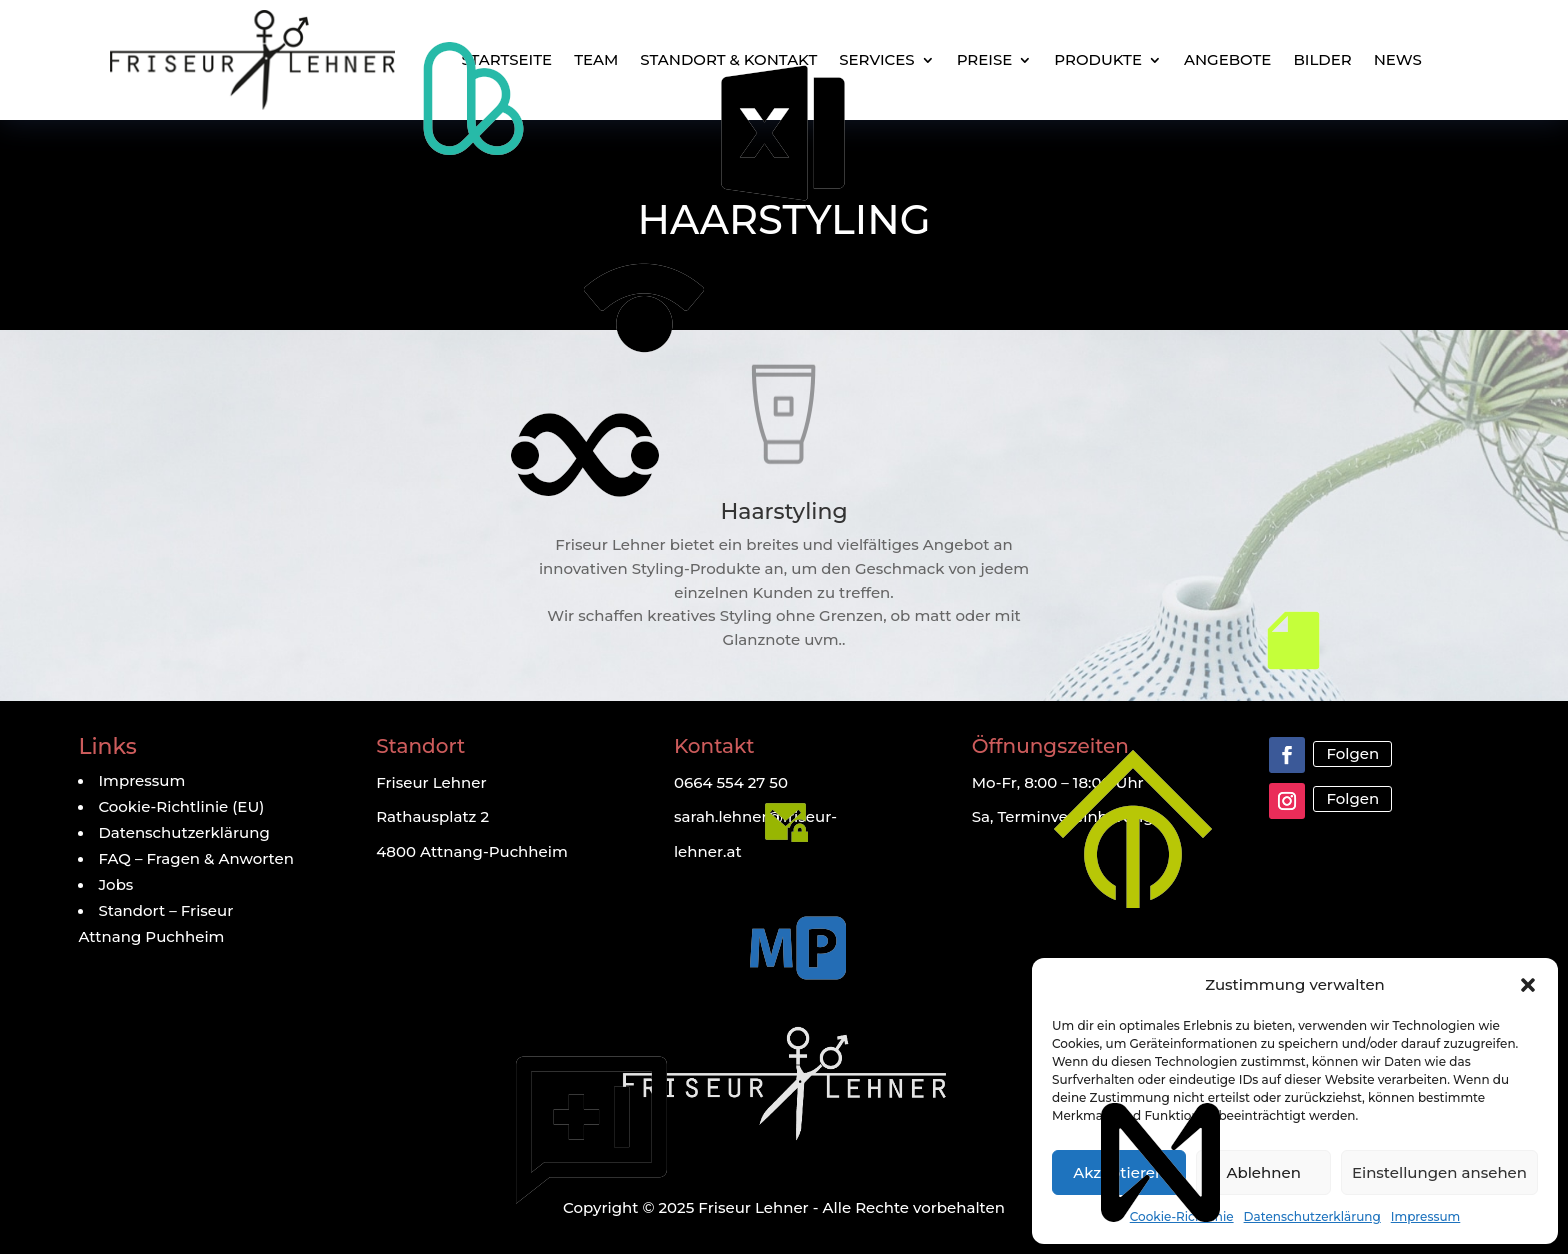  Describe the element at coordinates (1293, 640) in the screenshot. I see `view or open a document` at that location.